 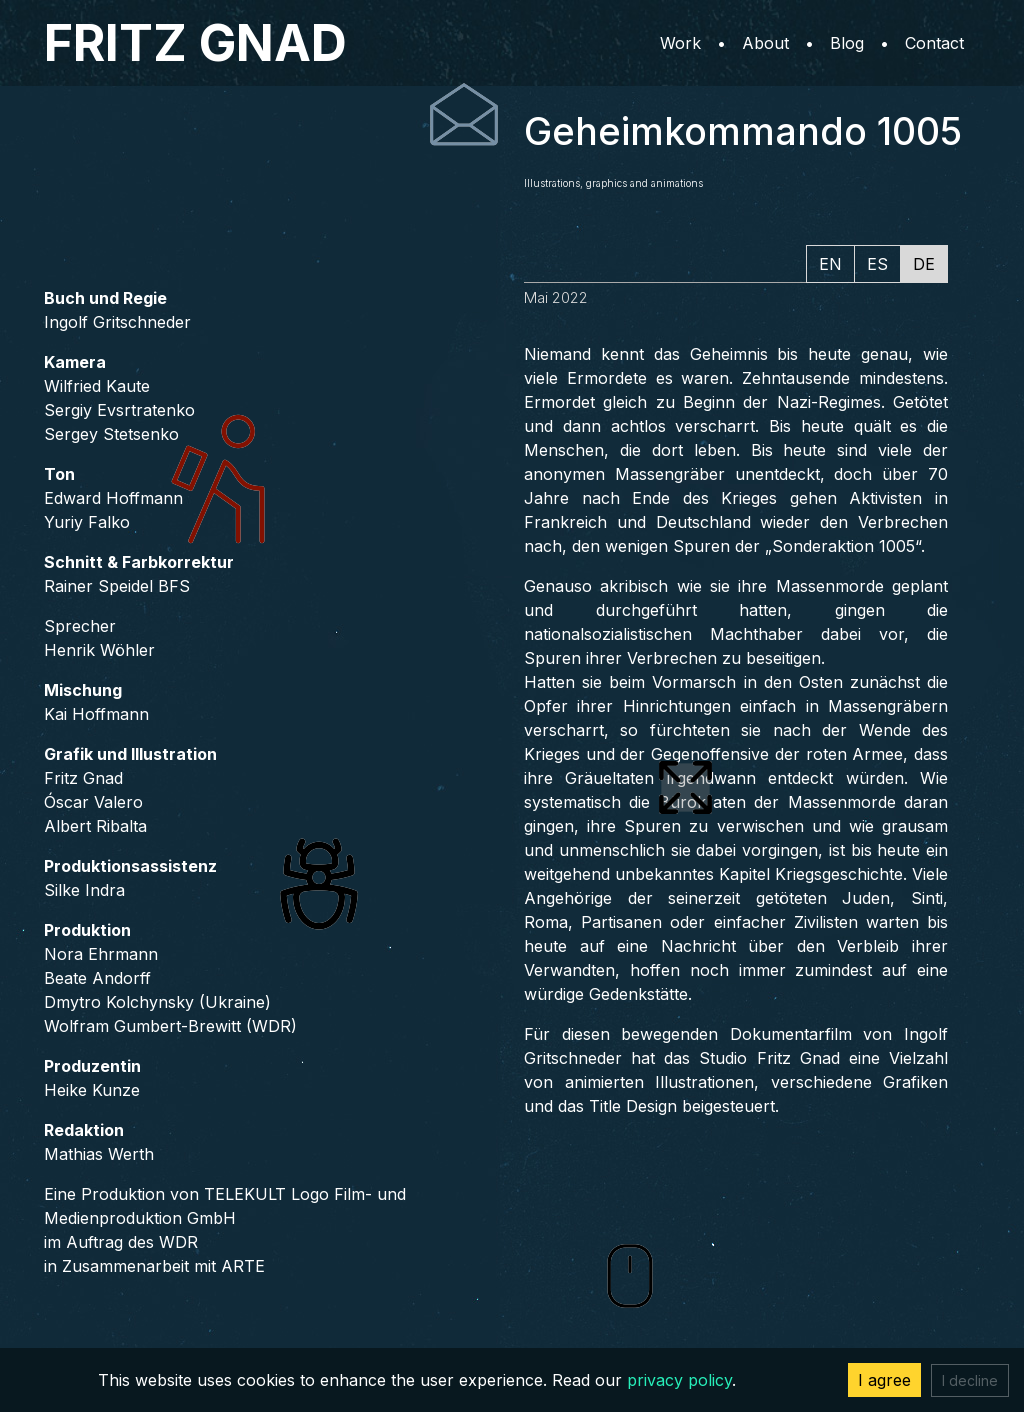 What do you see at coordinates (630, 1276) in the screenshot?
I see `mouse input device indicator` at bounding box center [630, 1276].